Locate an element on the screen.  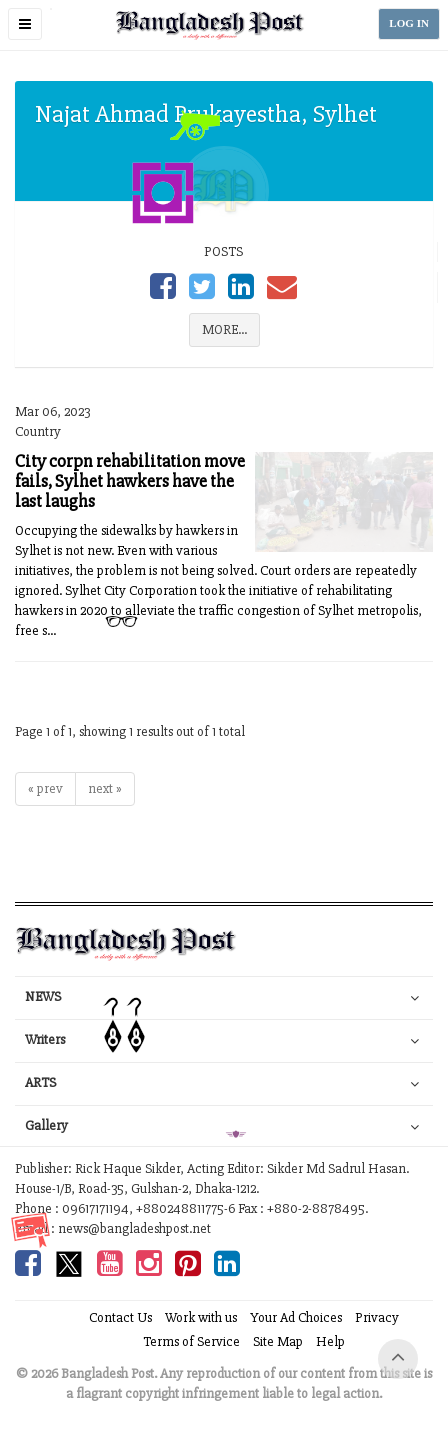
air force or military aviation badge is located at coordinates (236, 1134).